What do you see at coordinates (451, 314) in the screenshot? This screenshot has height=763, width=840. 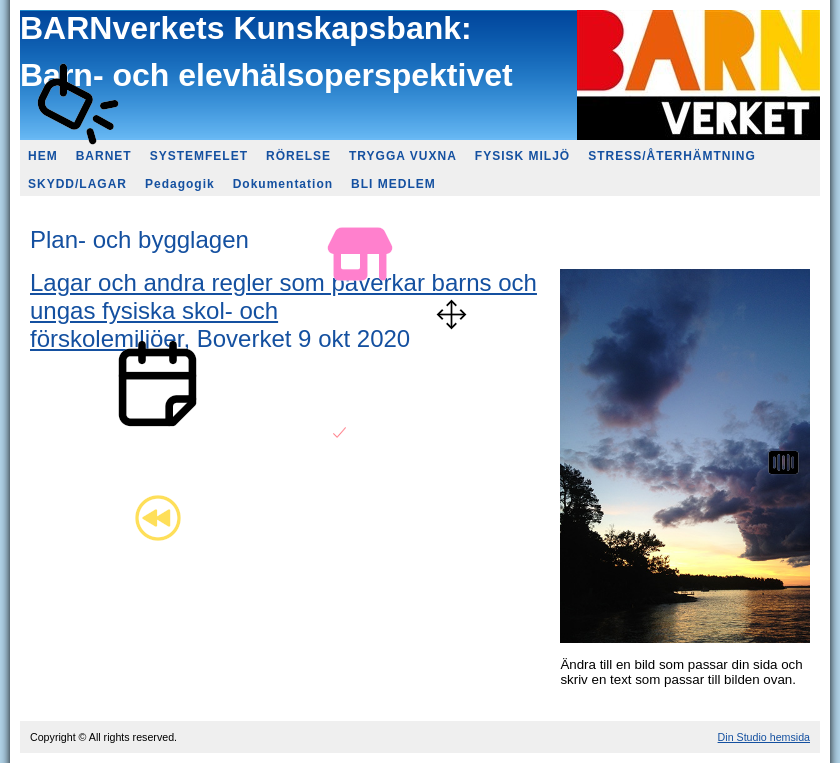 I see `move or reposition an element` at bounding box center [451, 314].